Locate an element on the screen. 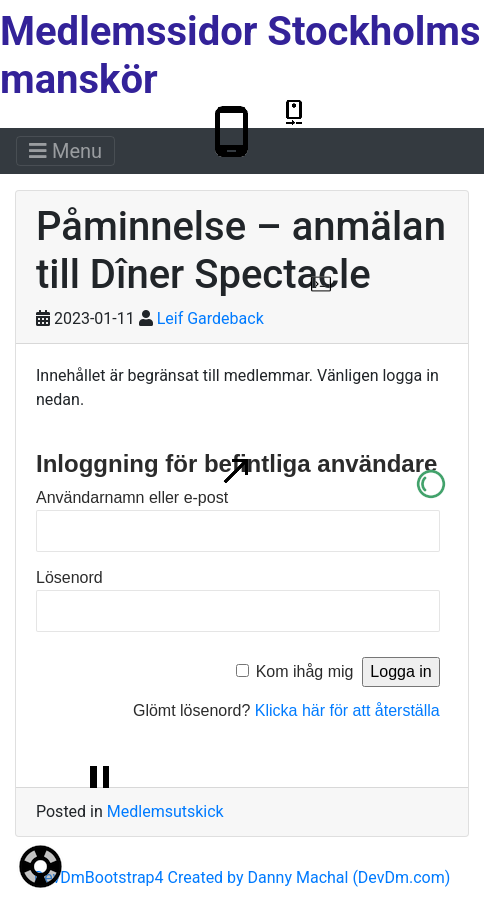 This screenshot has height=906, width=484. access phone or calling features is located at coordinates (231, 131).